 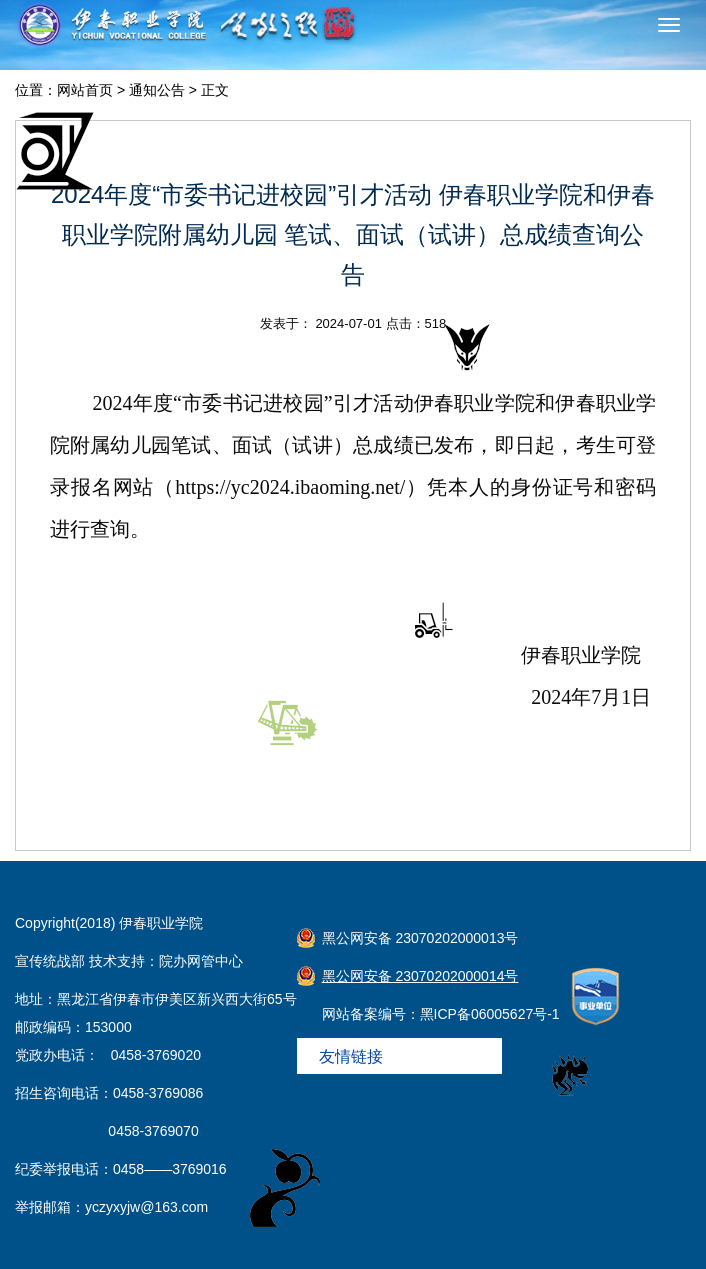 What do you see at coordinates (55, 151) in the screenshot?
I see `abstract game element or power-up` at bounding box center [55, 151].